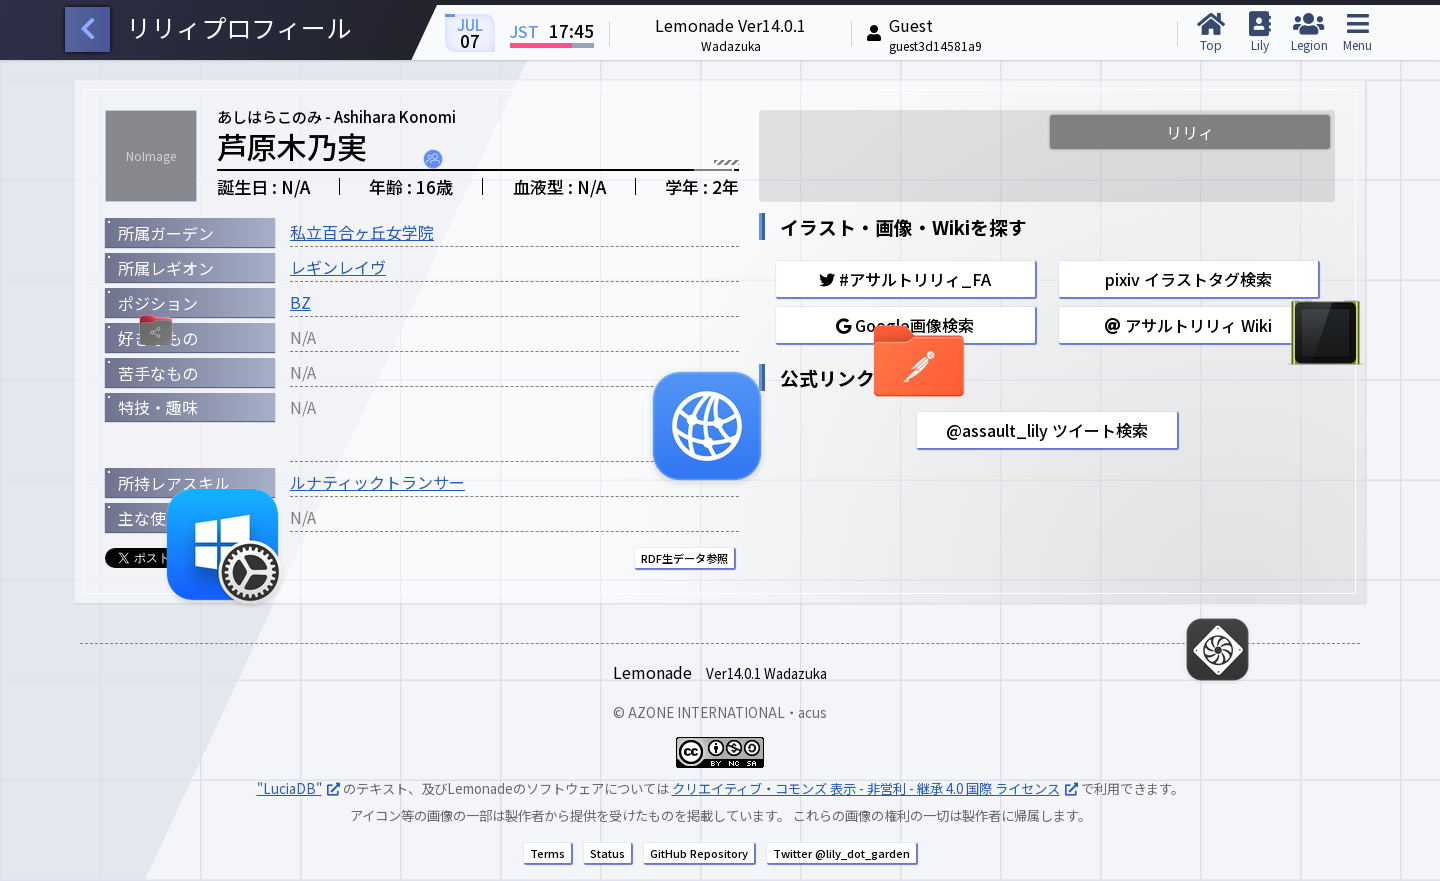 This screenshot has width=1440, height=881. I want to click on access your public shared files folder, so click(156, 330).